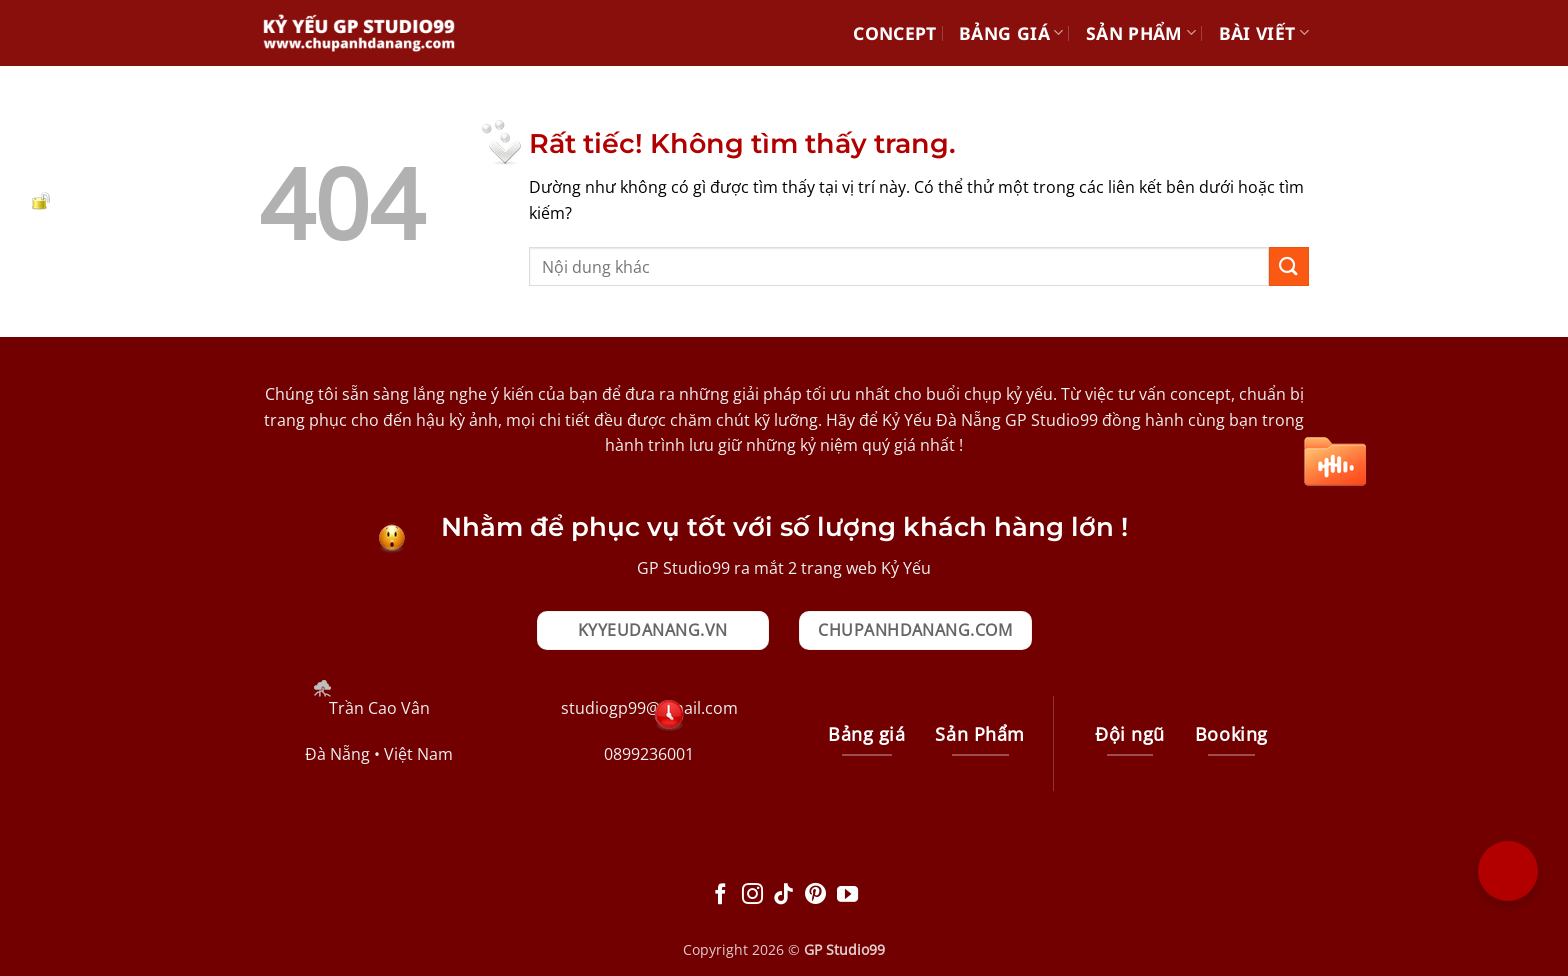 This screenshot has width=1568, height=976. I want to click on open castbox podcast downloads folder, so click(1335, 463).